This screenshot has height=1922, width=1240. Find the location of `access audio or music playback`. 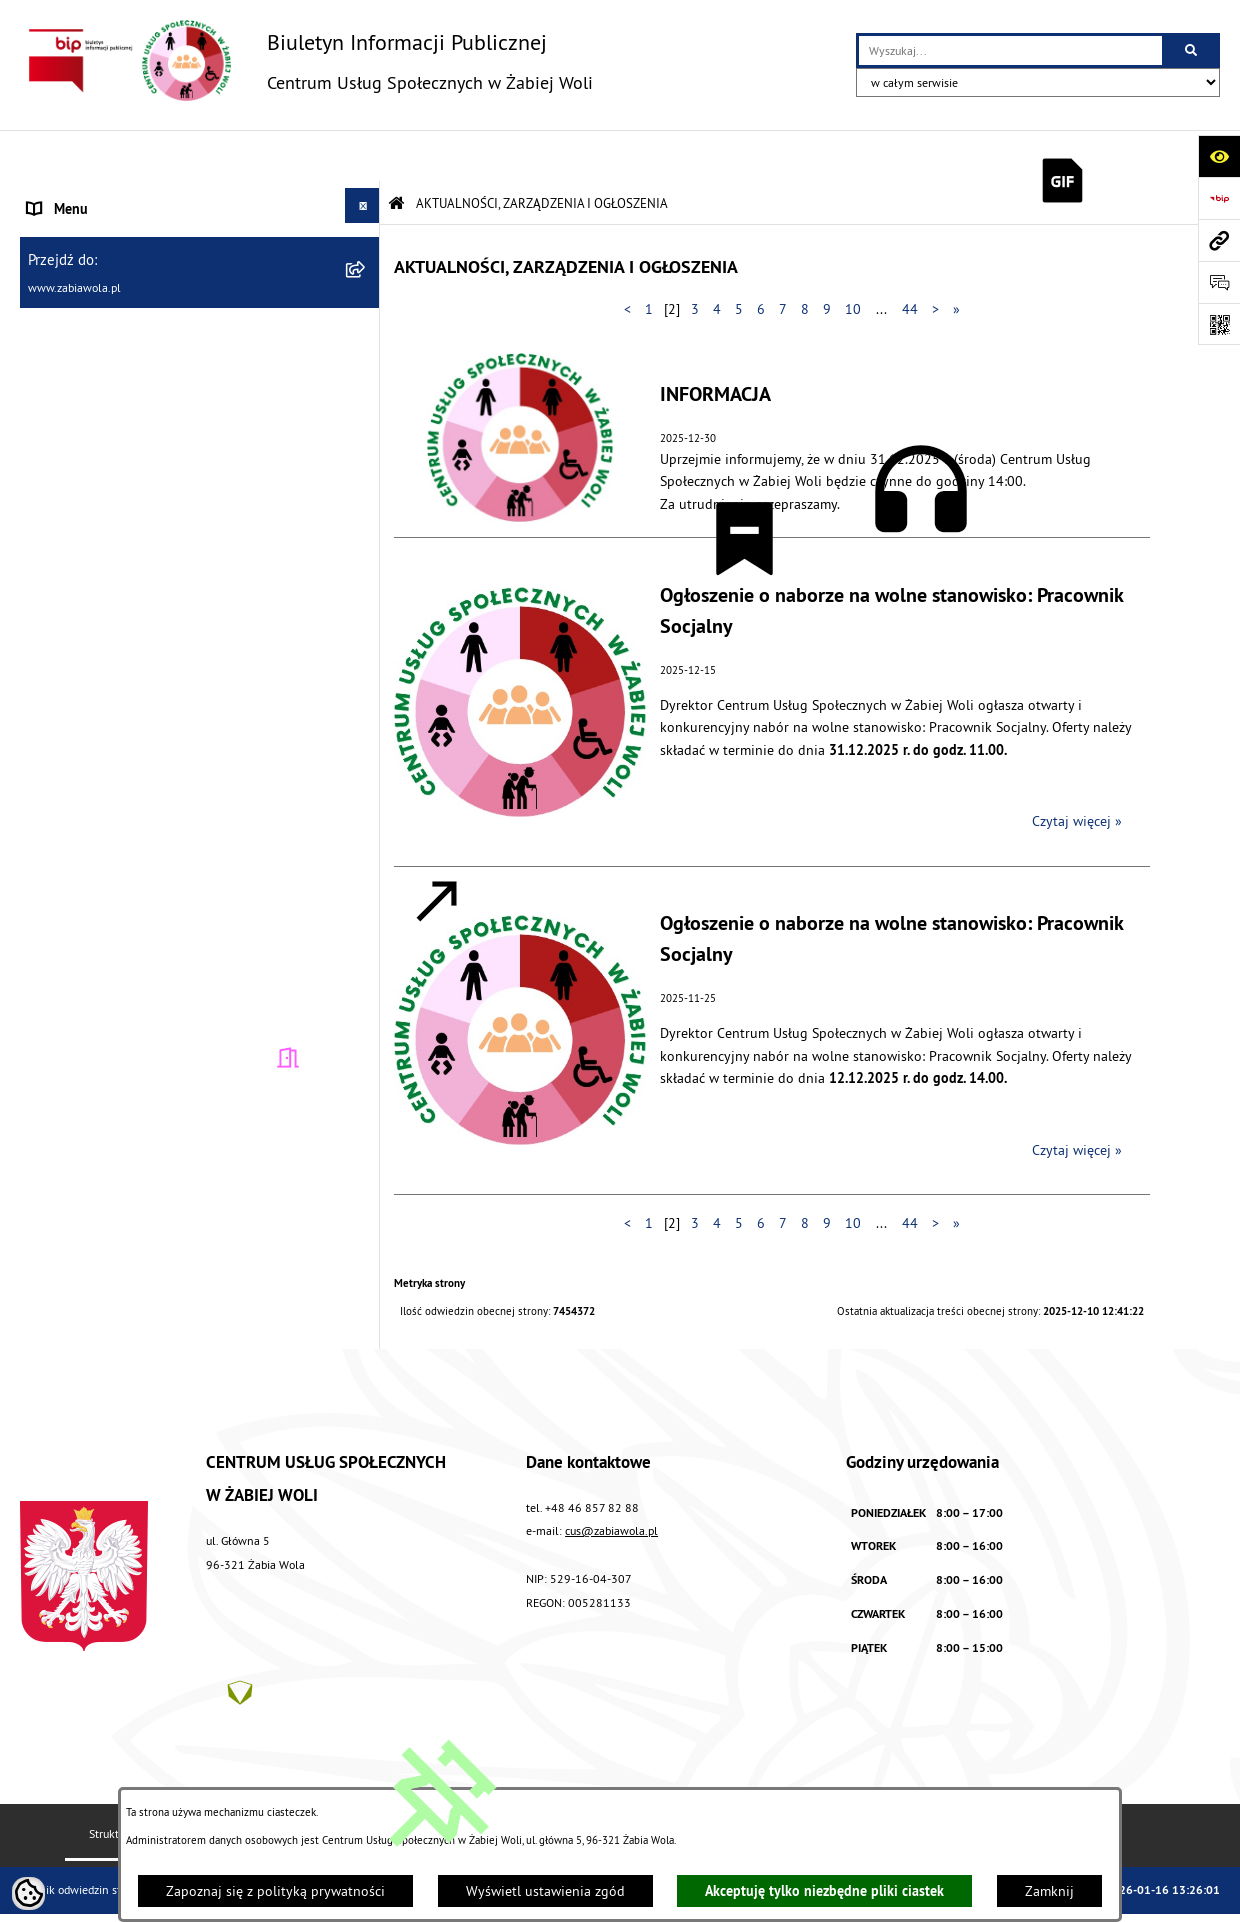

access audio or music playback is located at coordinates (921, 491).